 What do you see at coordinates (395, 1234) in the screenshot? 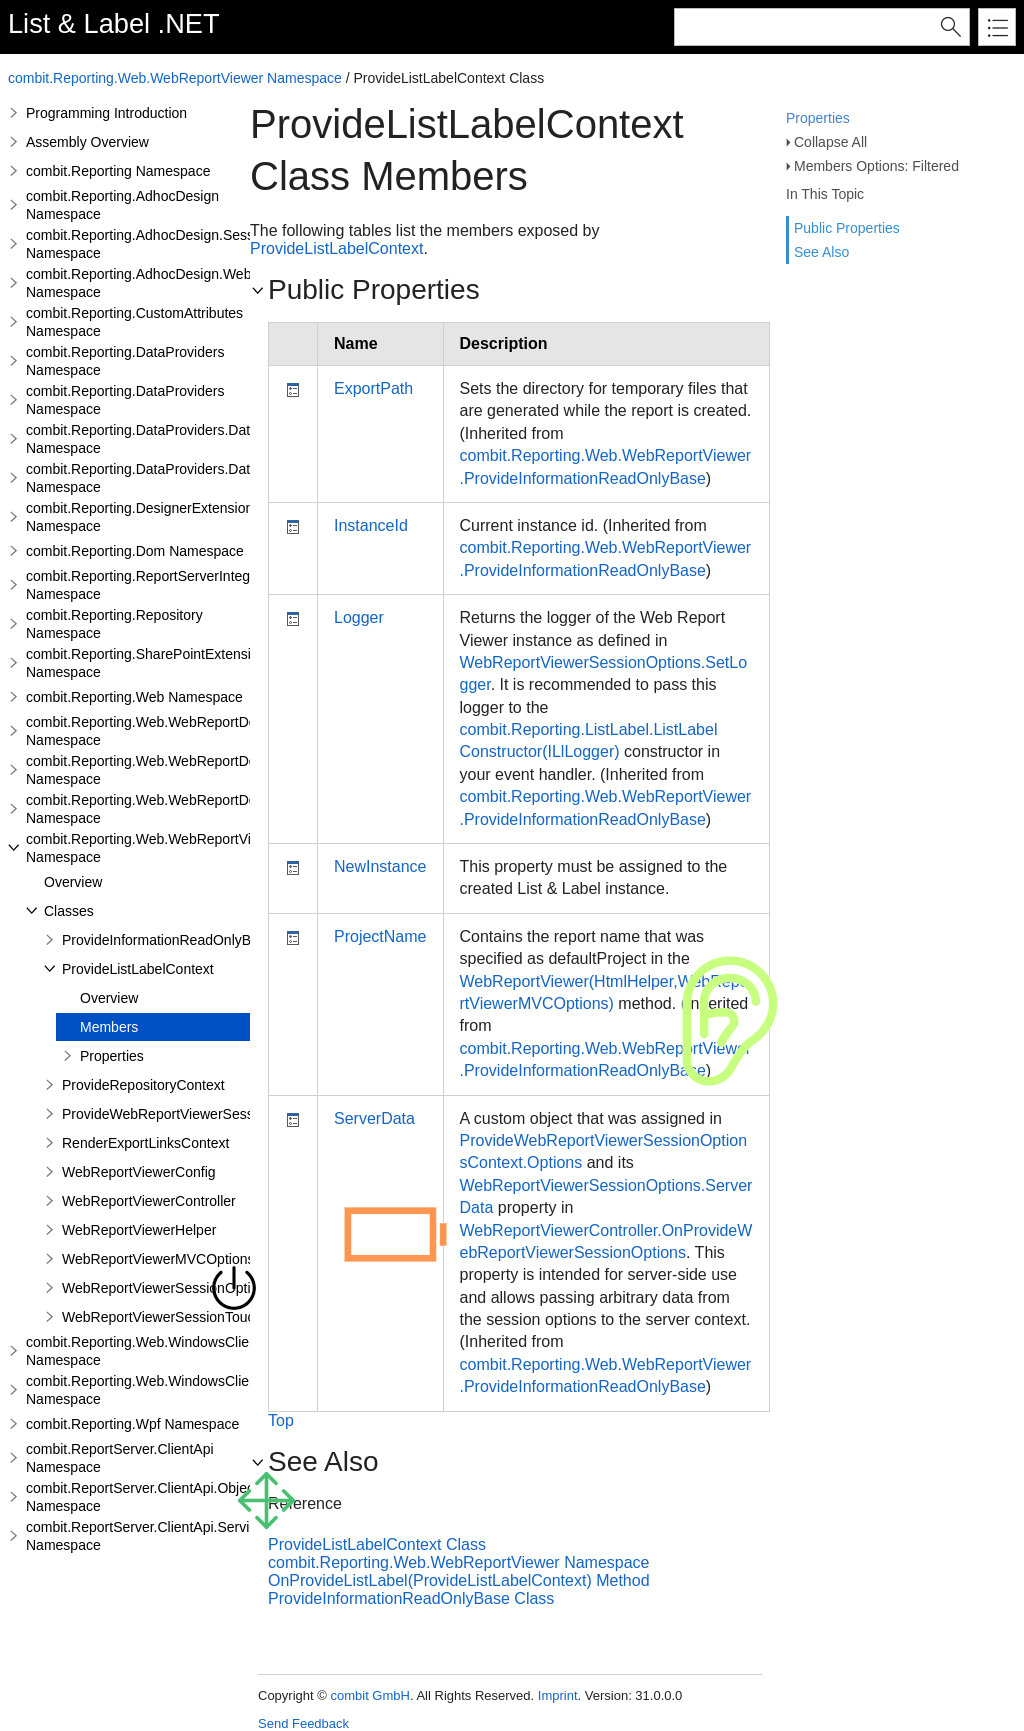
I see `indicates battery is completely drained` at bounding box center [395, 1234].